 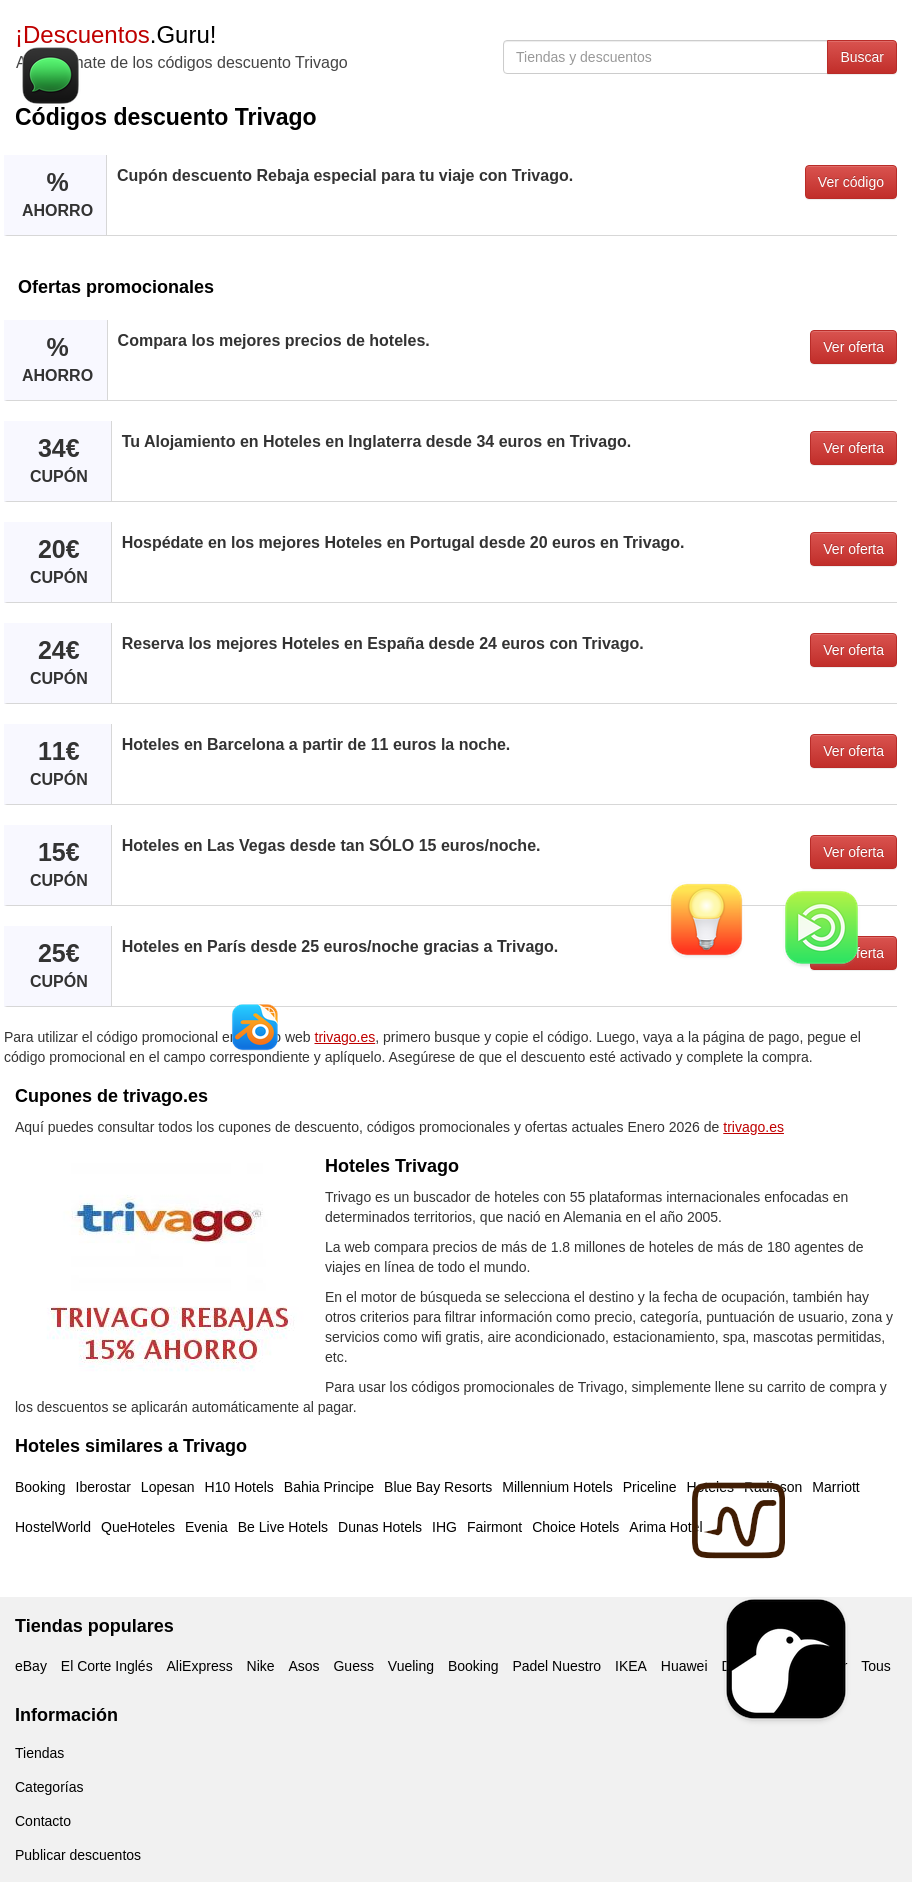 I want to click on view system resource usage and performance metrics, so click(x=738, y=1517).